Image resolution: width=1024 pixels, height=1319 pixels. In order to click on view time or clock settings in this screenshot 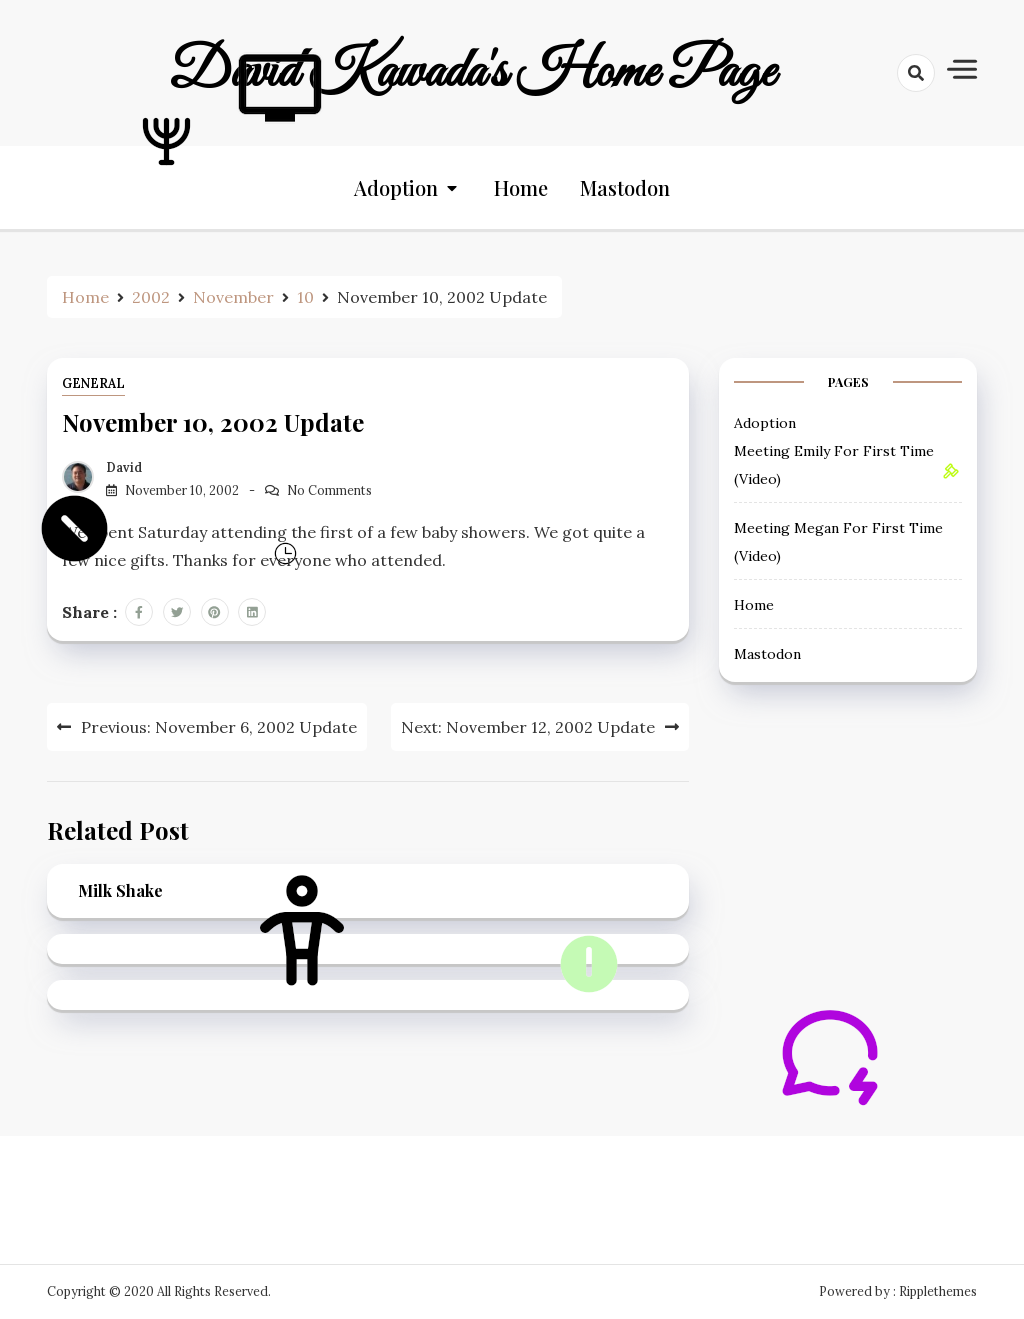, I will do `click(285, 553)`.